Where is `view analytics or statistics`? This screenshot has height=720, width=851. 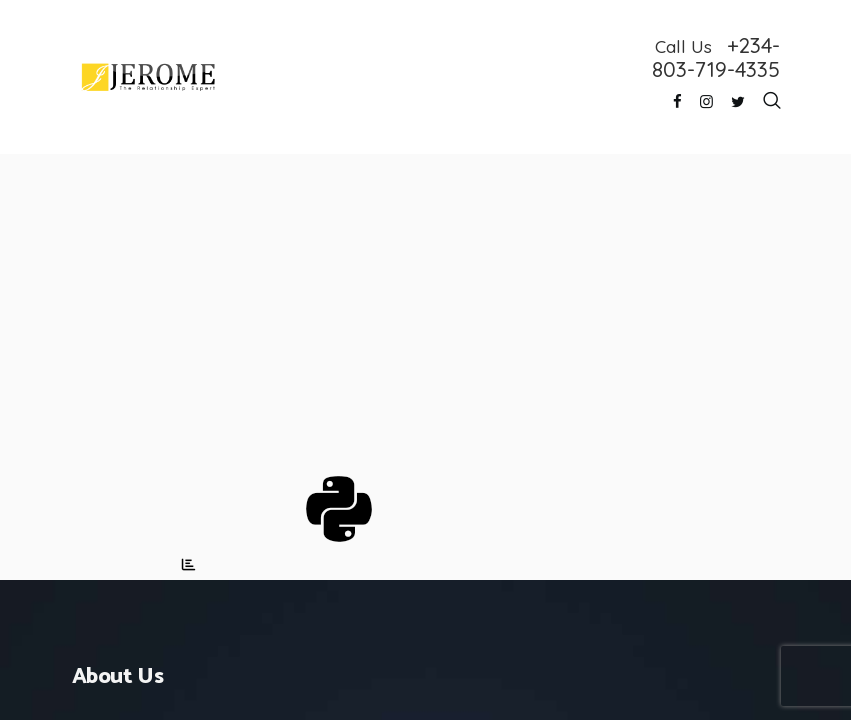
view analytics or statistics is located at coordinates (188, 564).